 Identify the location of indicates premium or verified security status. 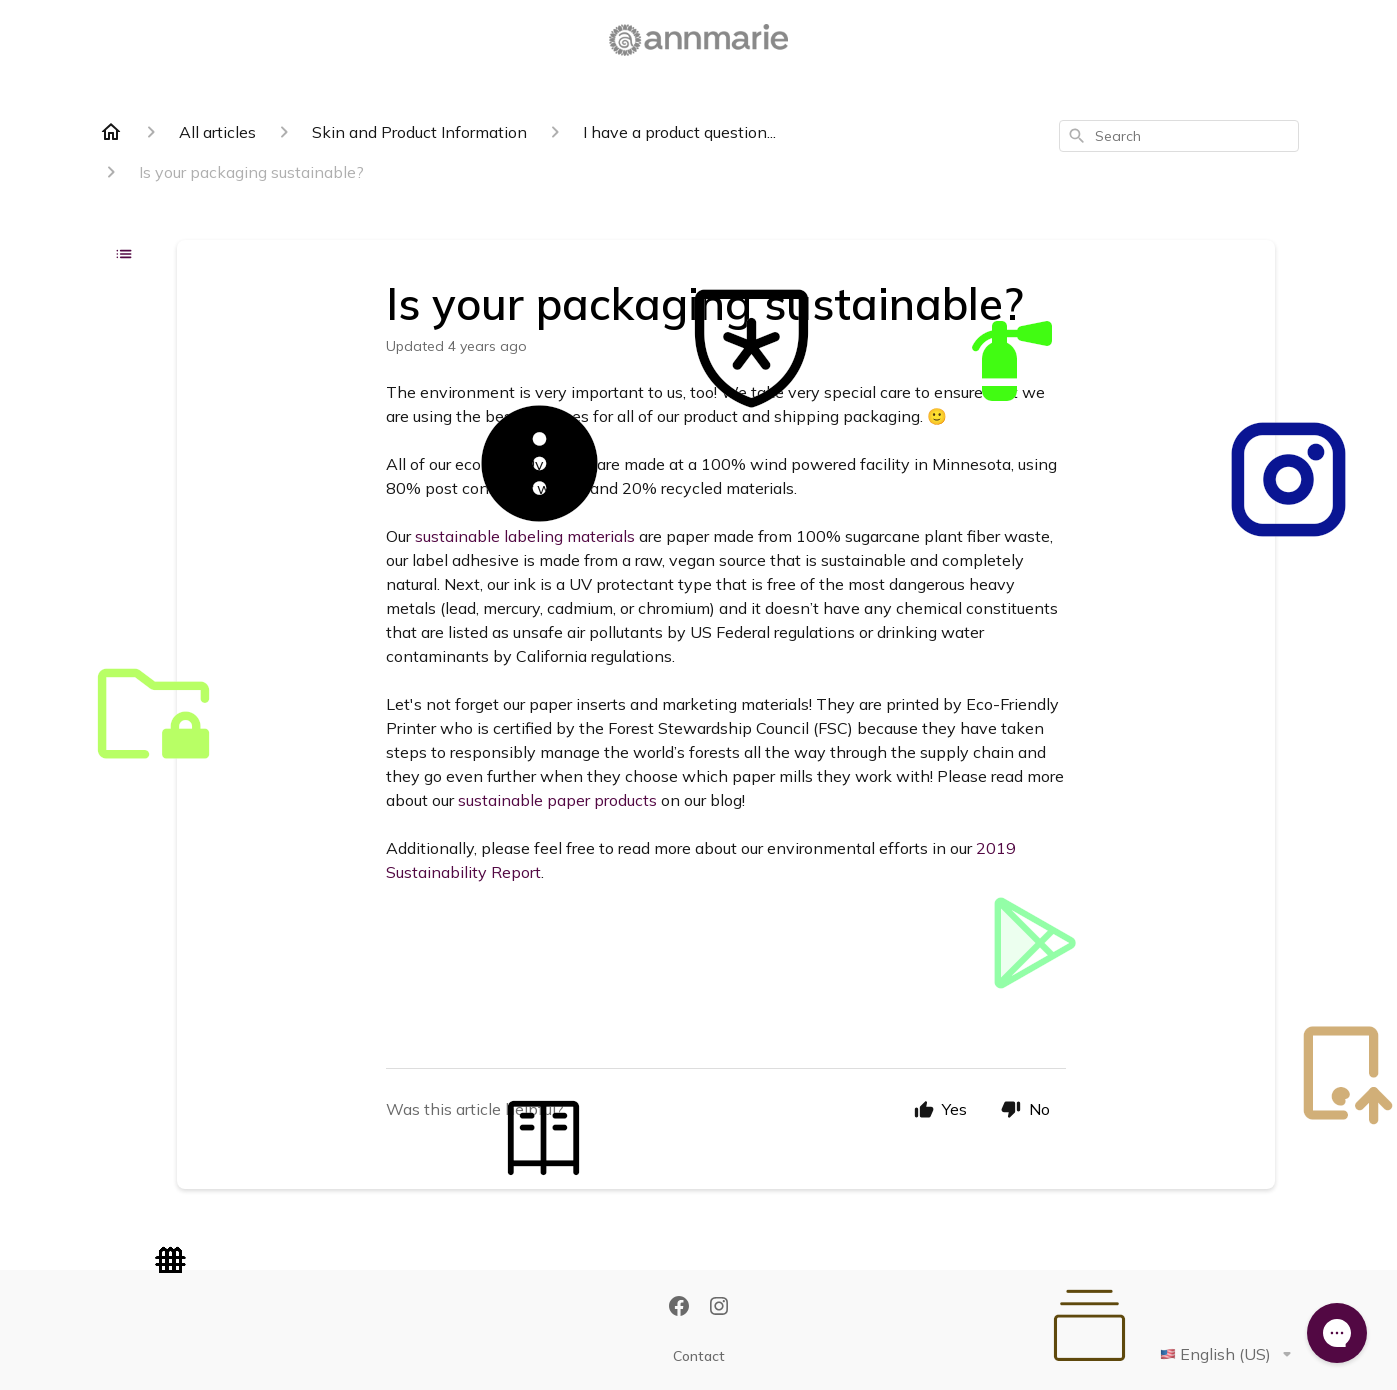
(751, 341).